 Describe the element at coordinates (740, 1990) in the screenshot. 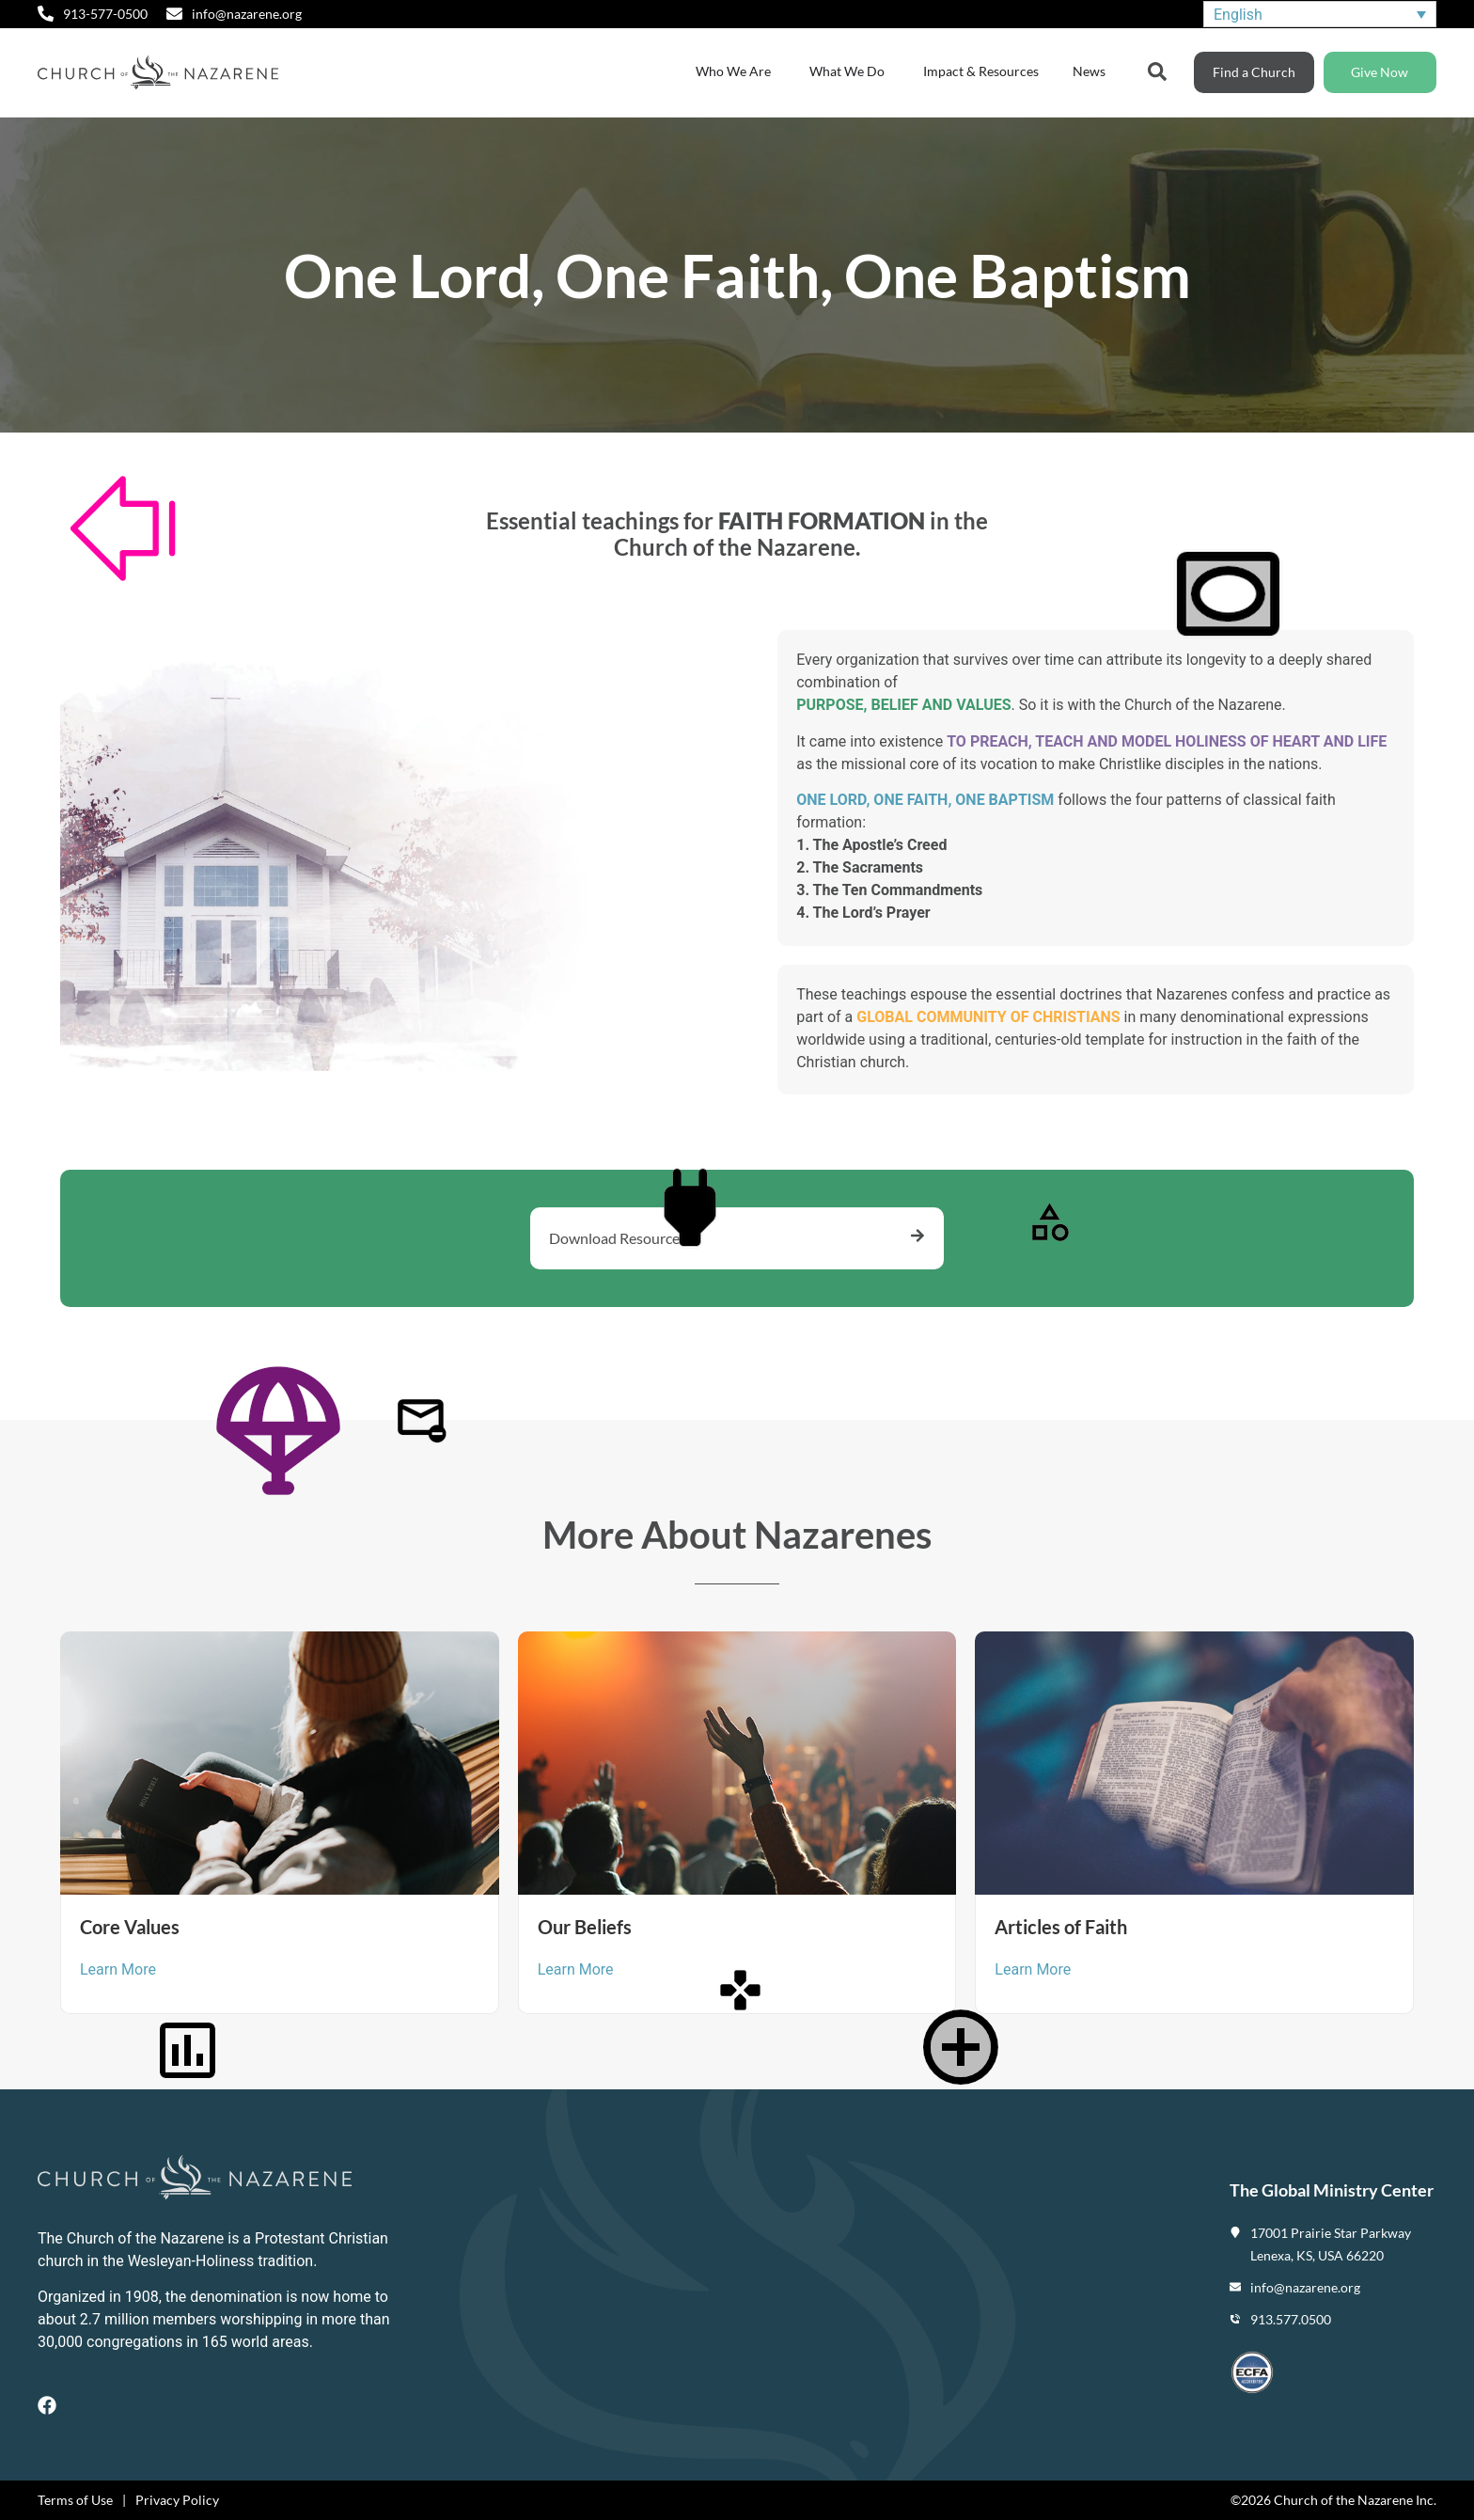

I see `access games or gaming section` at that location.